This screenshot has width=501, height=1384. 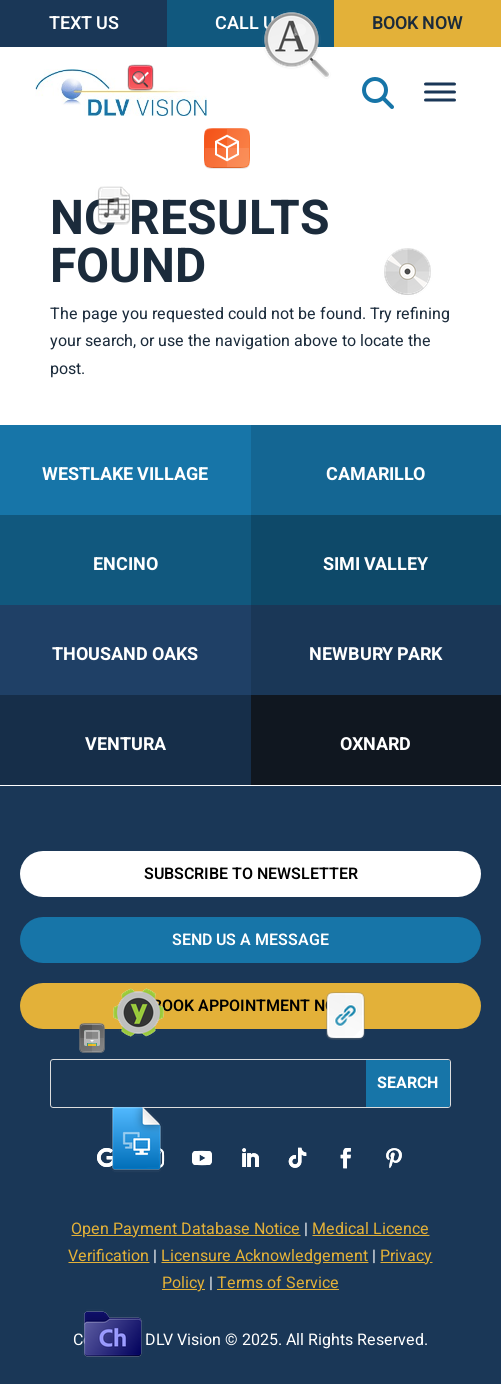 What do you see at coordinates (136, 1139) in the screenshot?
I see `open a remote desktop connection file` at bounding box center [136, 1139].